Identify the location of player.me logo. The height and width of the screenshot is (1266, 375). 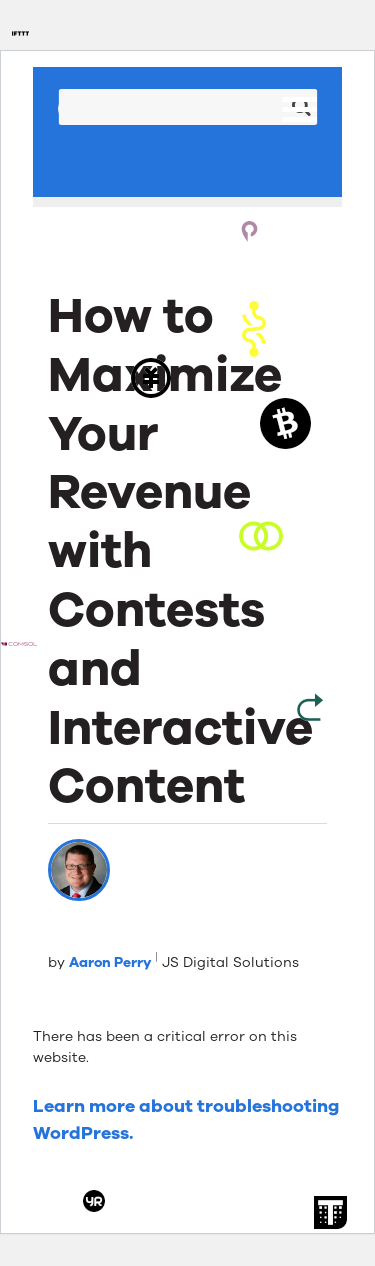
(249, 231).